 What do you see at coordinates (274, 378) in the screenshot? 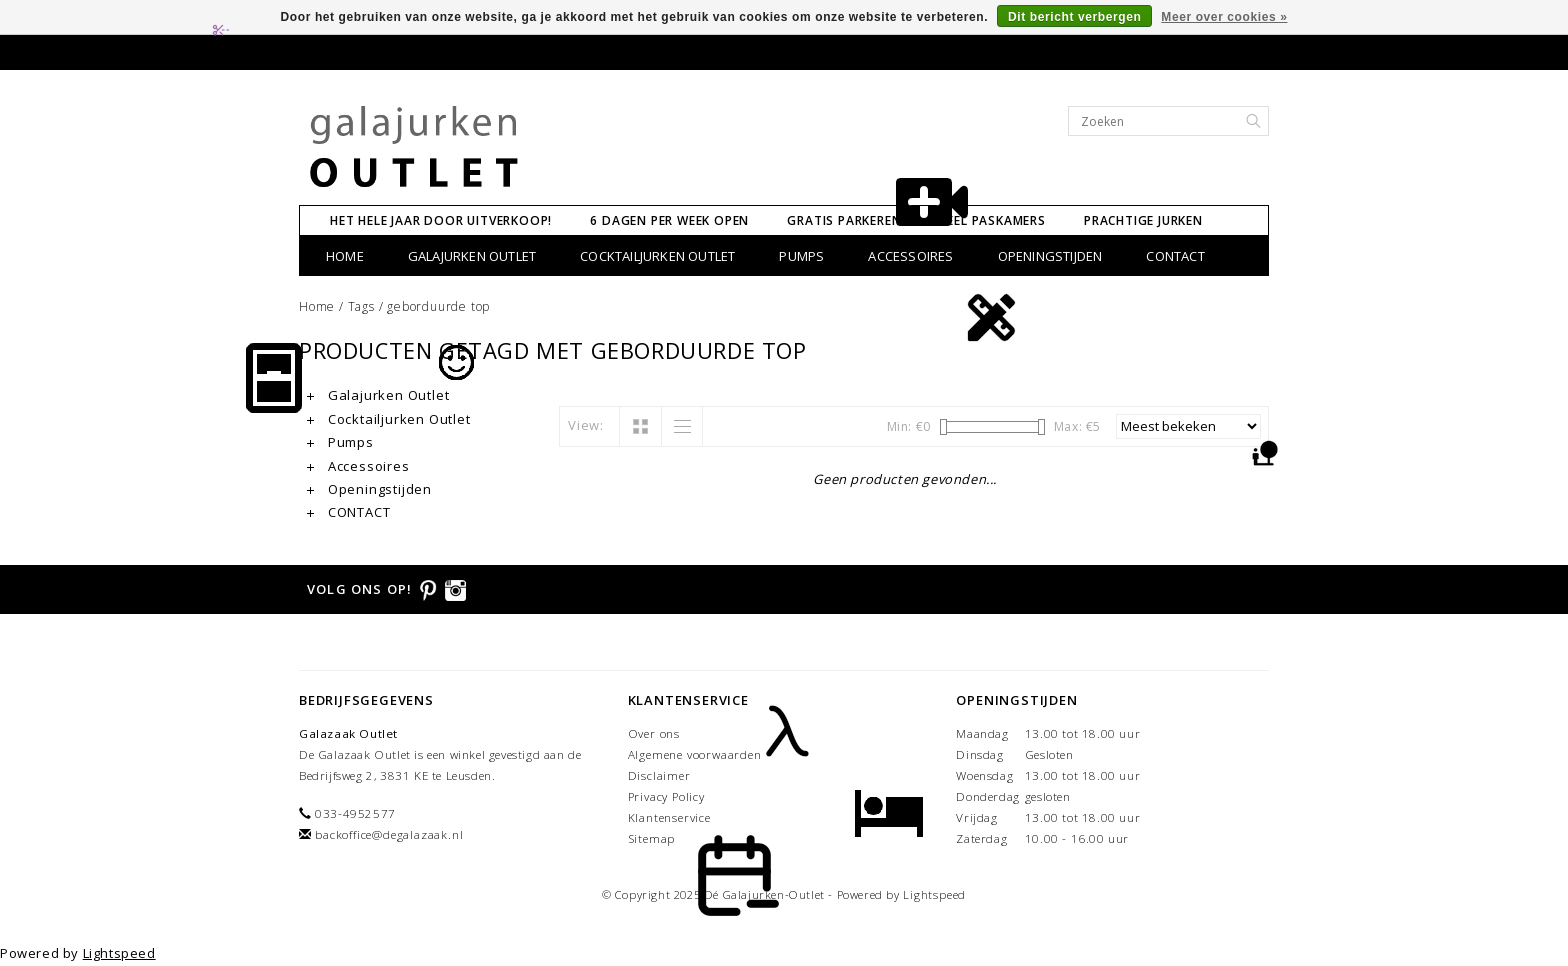
I see `view window sensor status` at bounding box center [274, 378].